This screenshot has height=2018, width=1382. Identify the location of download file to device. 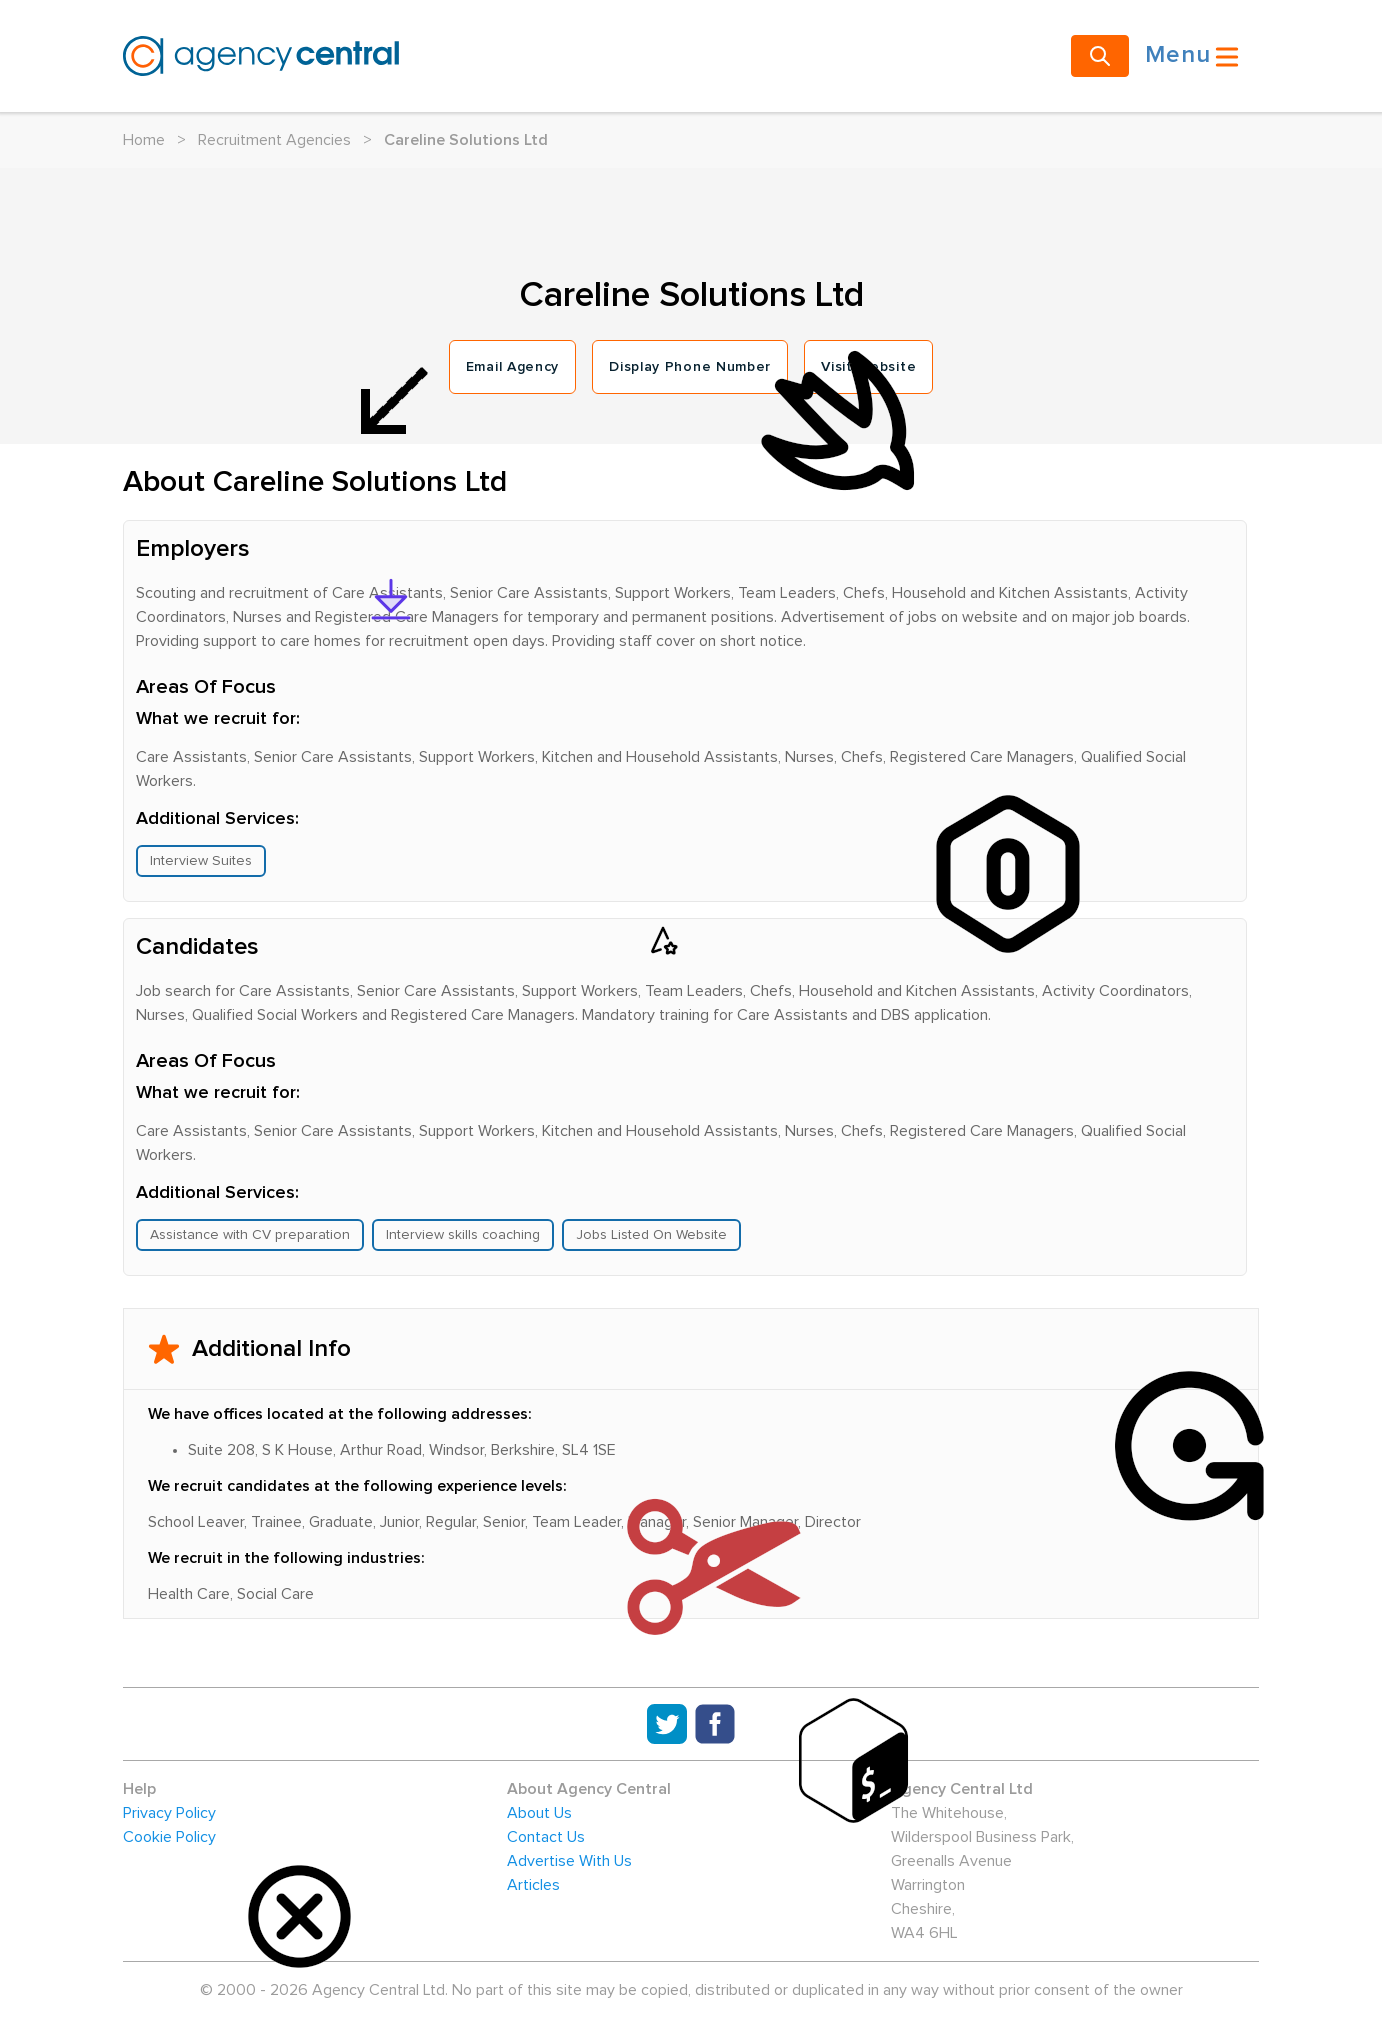
(391, 600).